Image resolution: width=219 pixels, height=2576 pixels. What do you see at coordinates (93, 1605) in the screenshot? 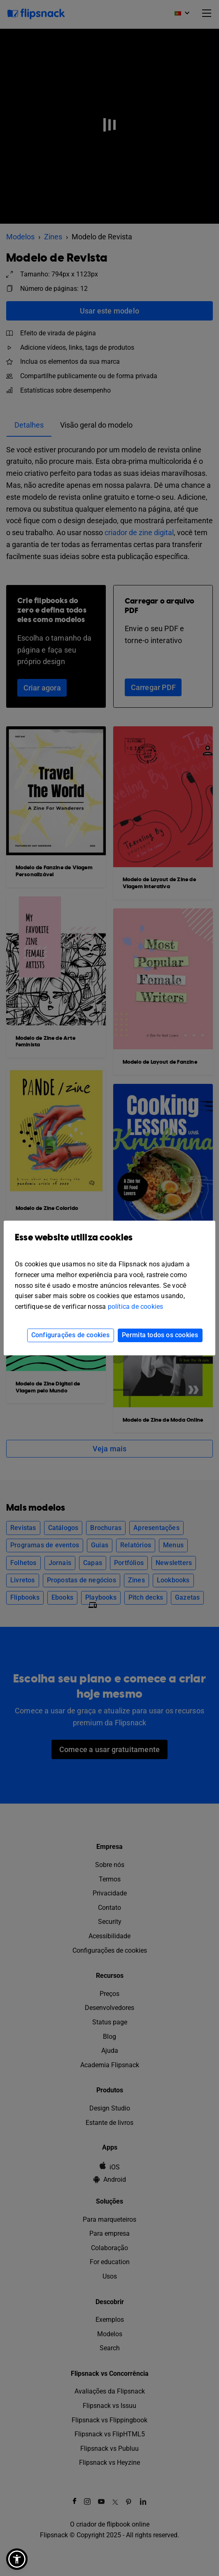
I see `manage connected devices` at bounding box center [93, 1605].